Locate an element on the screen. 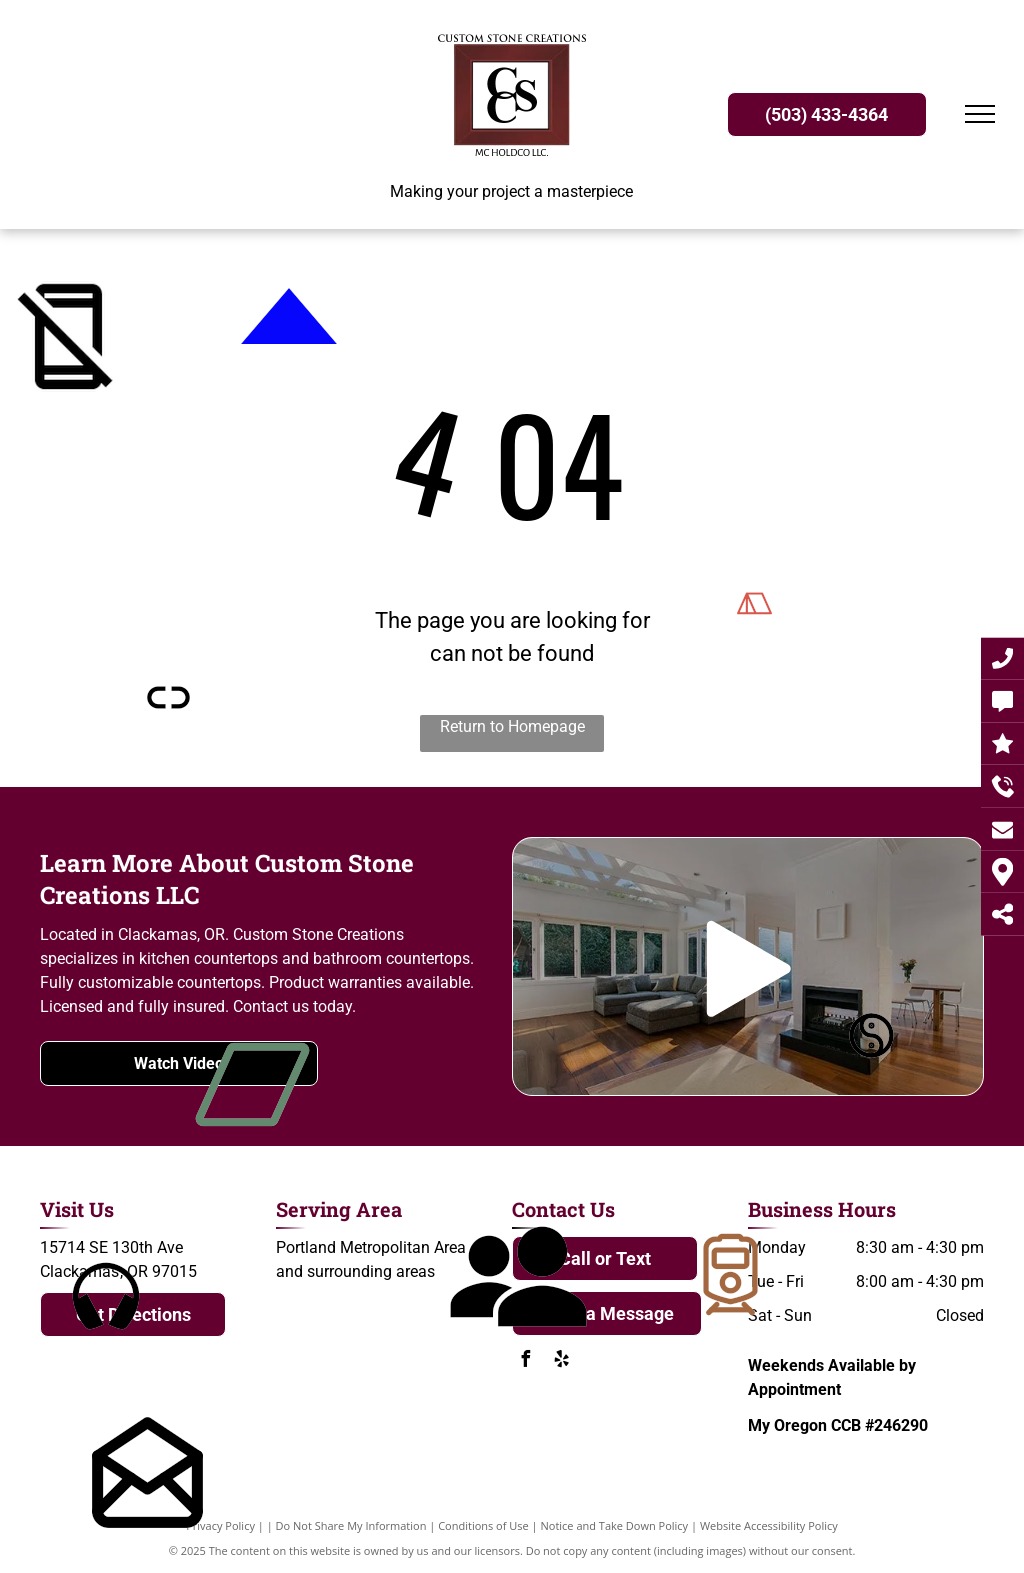  contact customer support is located at coordinates (106, 1296).